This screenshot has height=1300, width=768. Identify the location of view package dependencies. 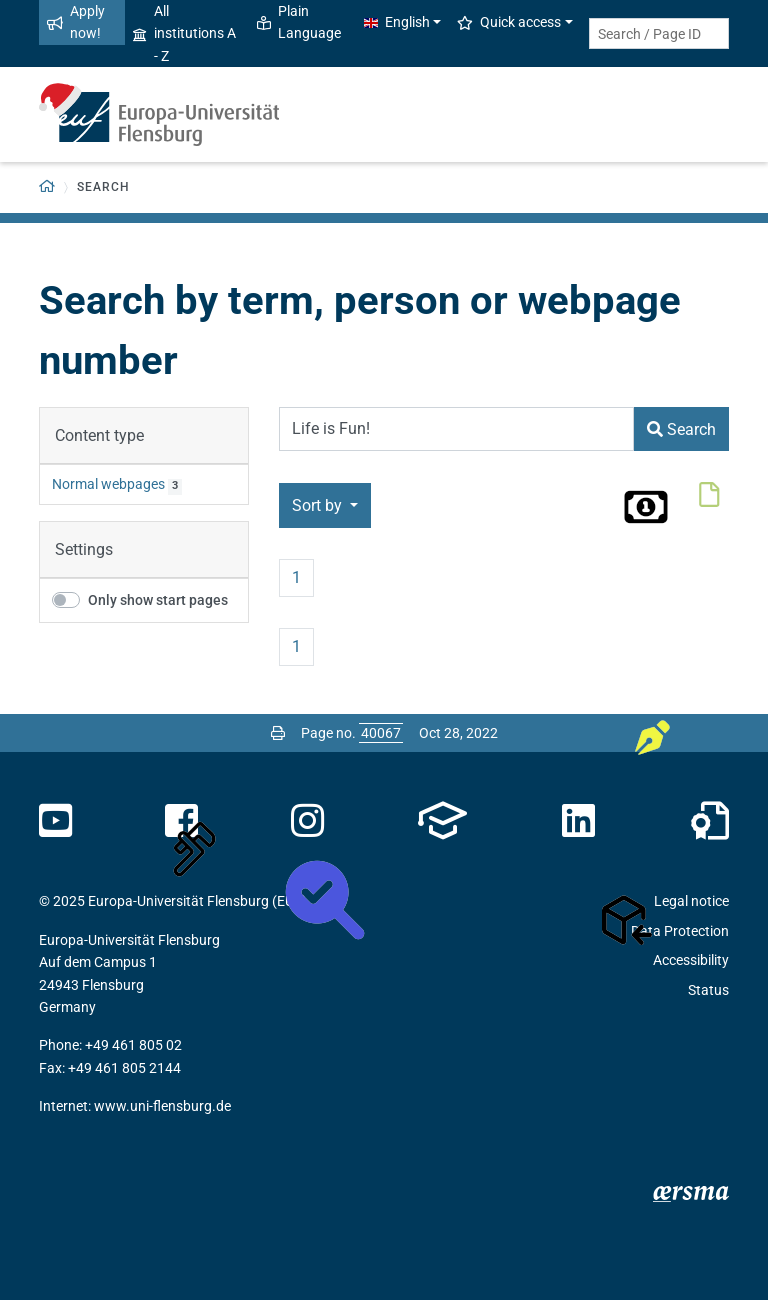
(627, 920).